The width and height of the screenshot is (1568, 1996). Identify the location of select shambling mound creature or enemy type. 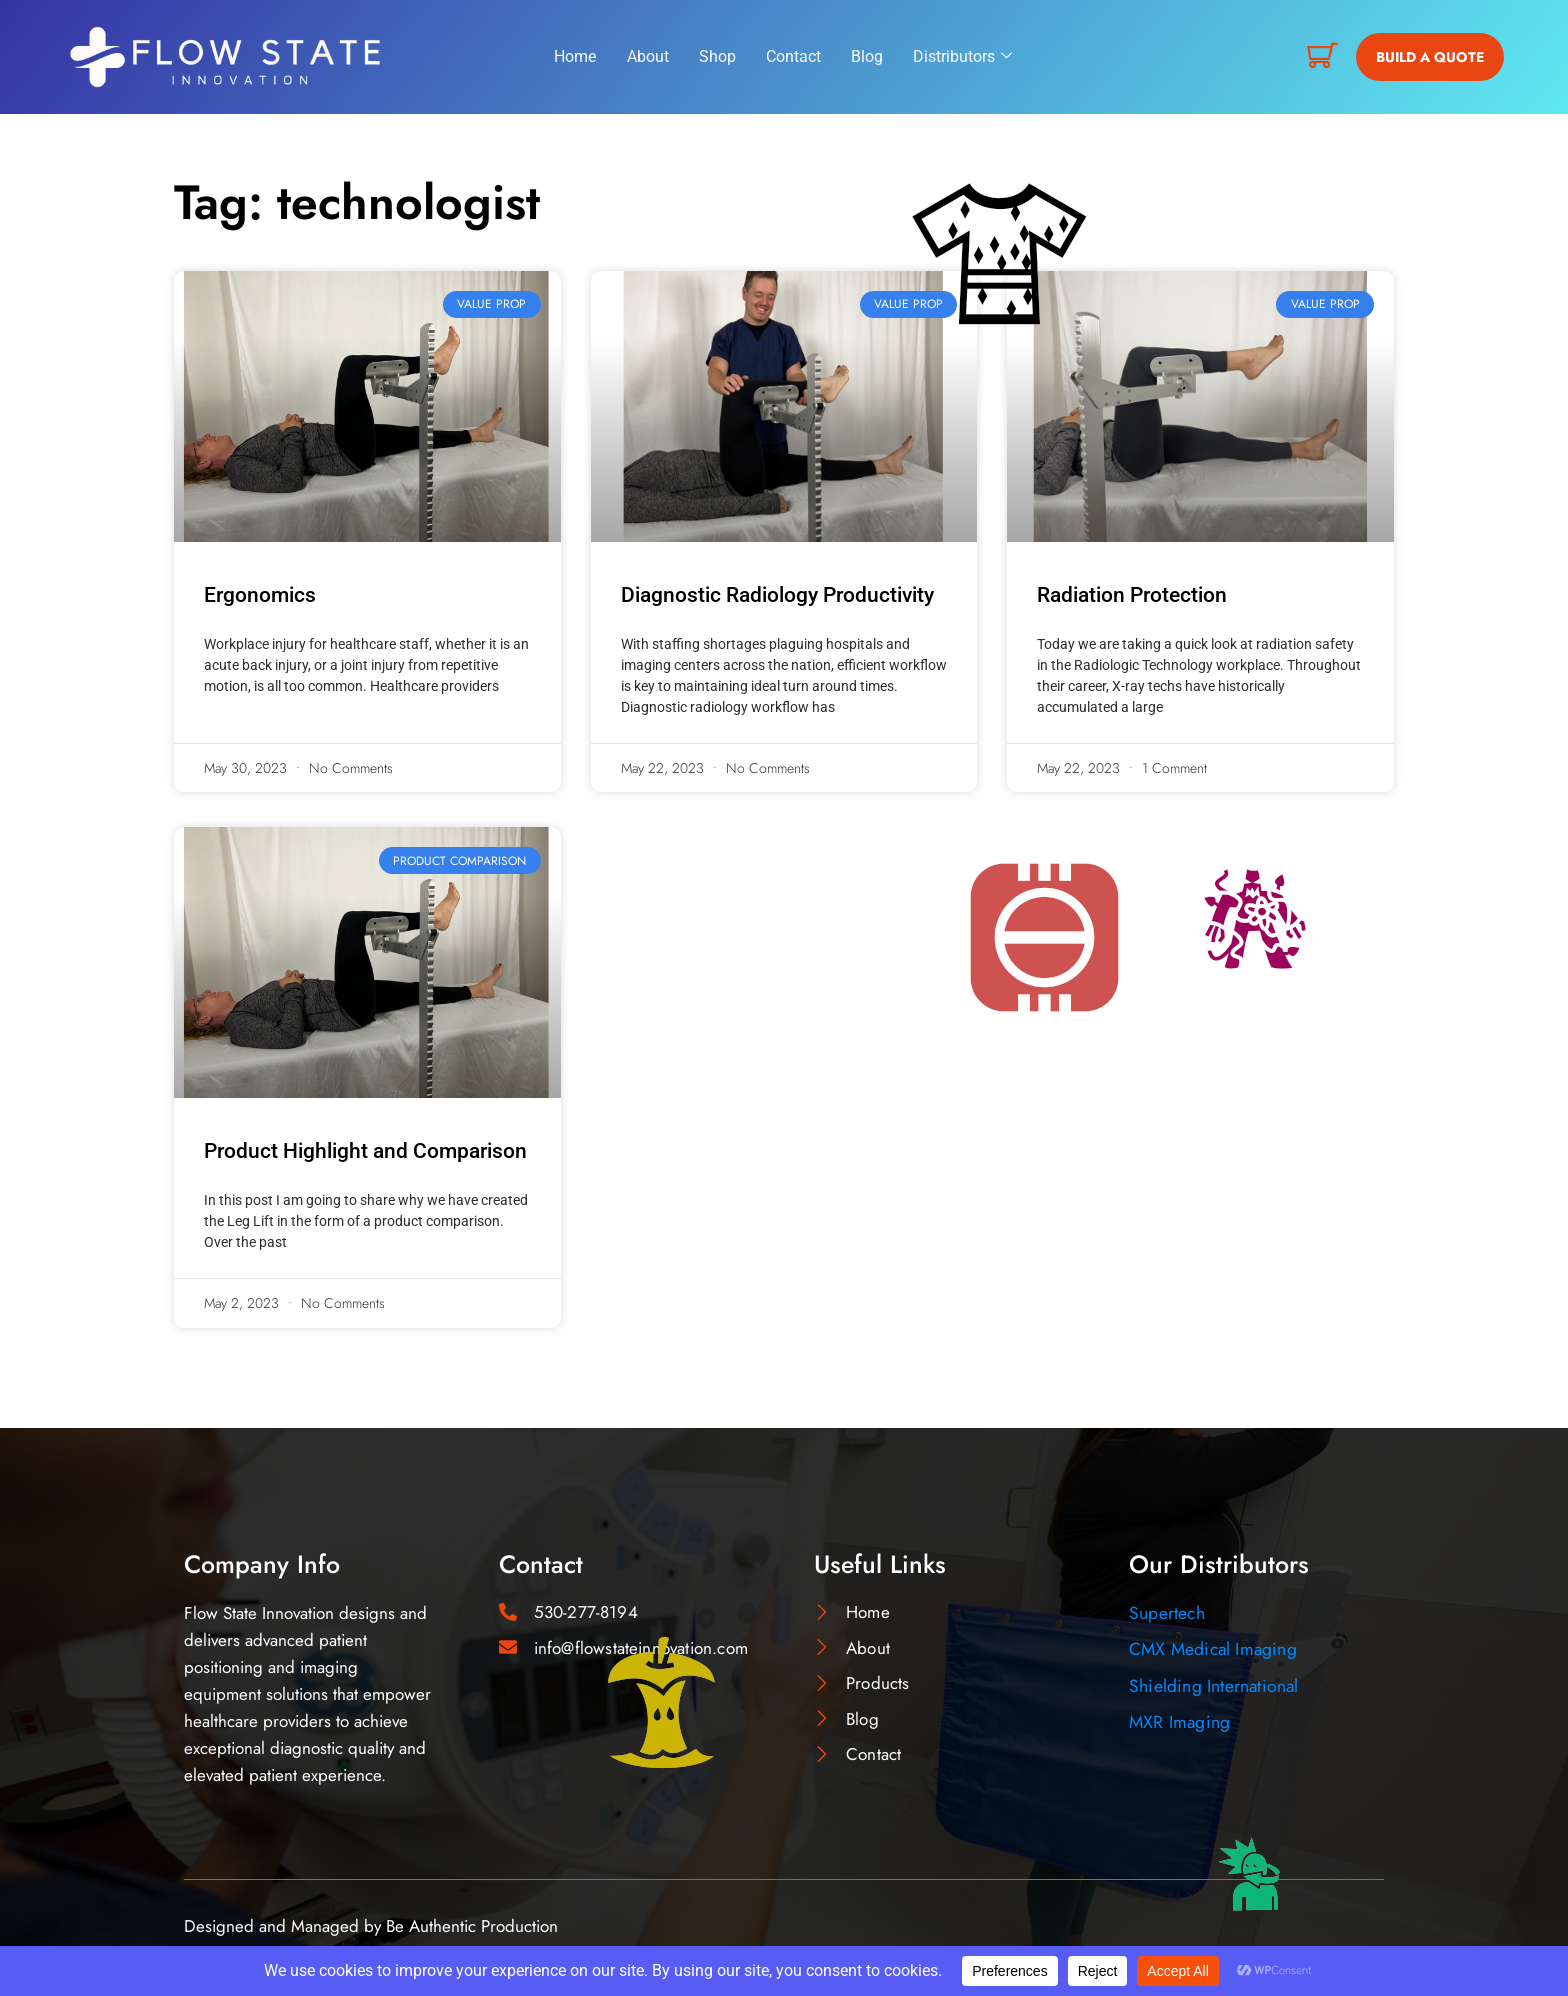
(1255, 919).